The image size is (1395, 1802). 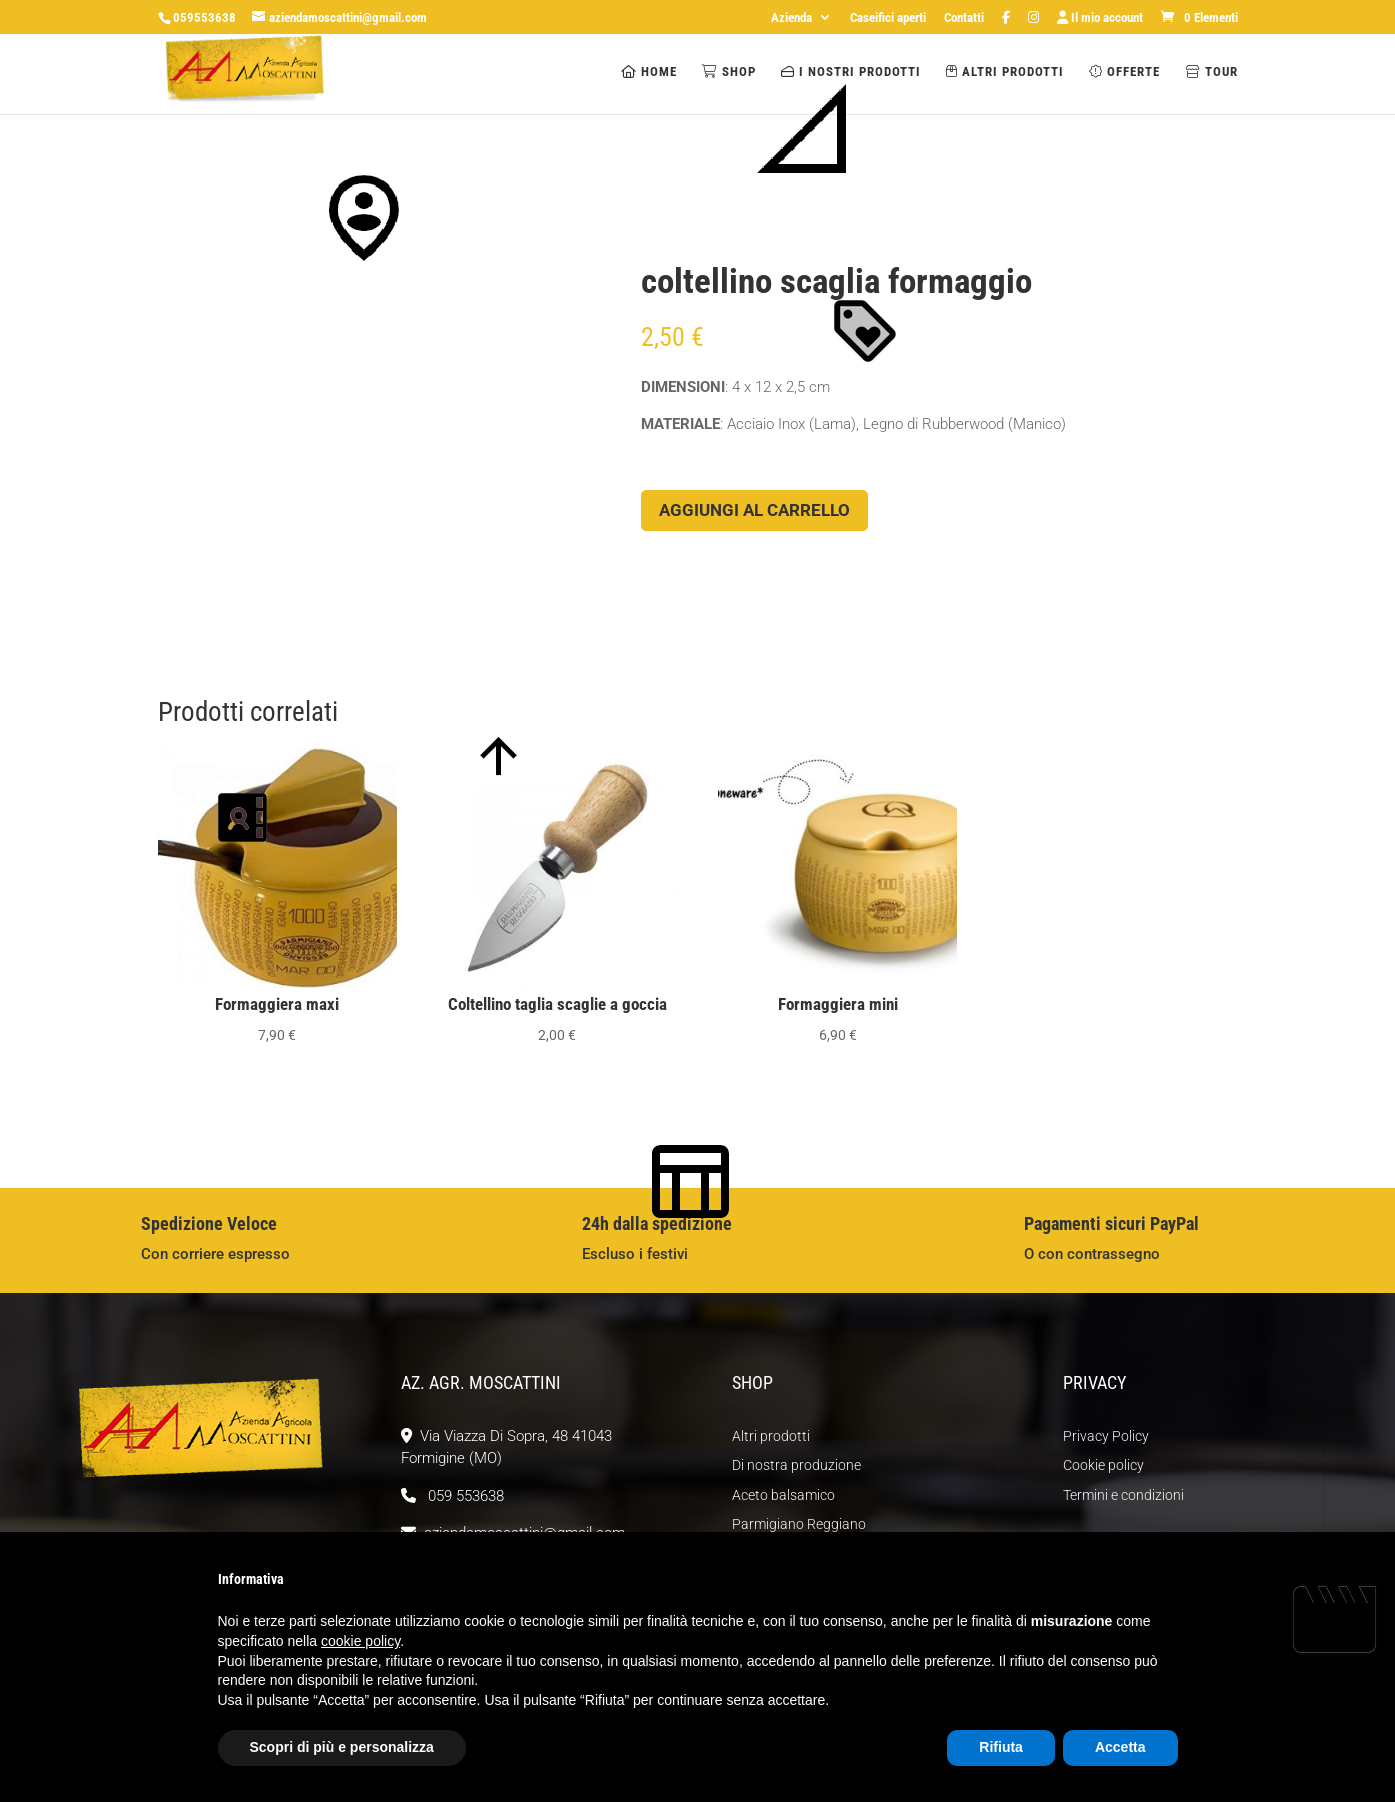 What do you see at coordinates (865, 331) in the screenshot?
I see `access loyalty rewards or points` at bounding box center [865, 331].